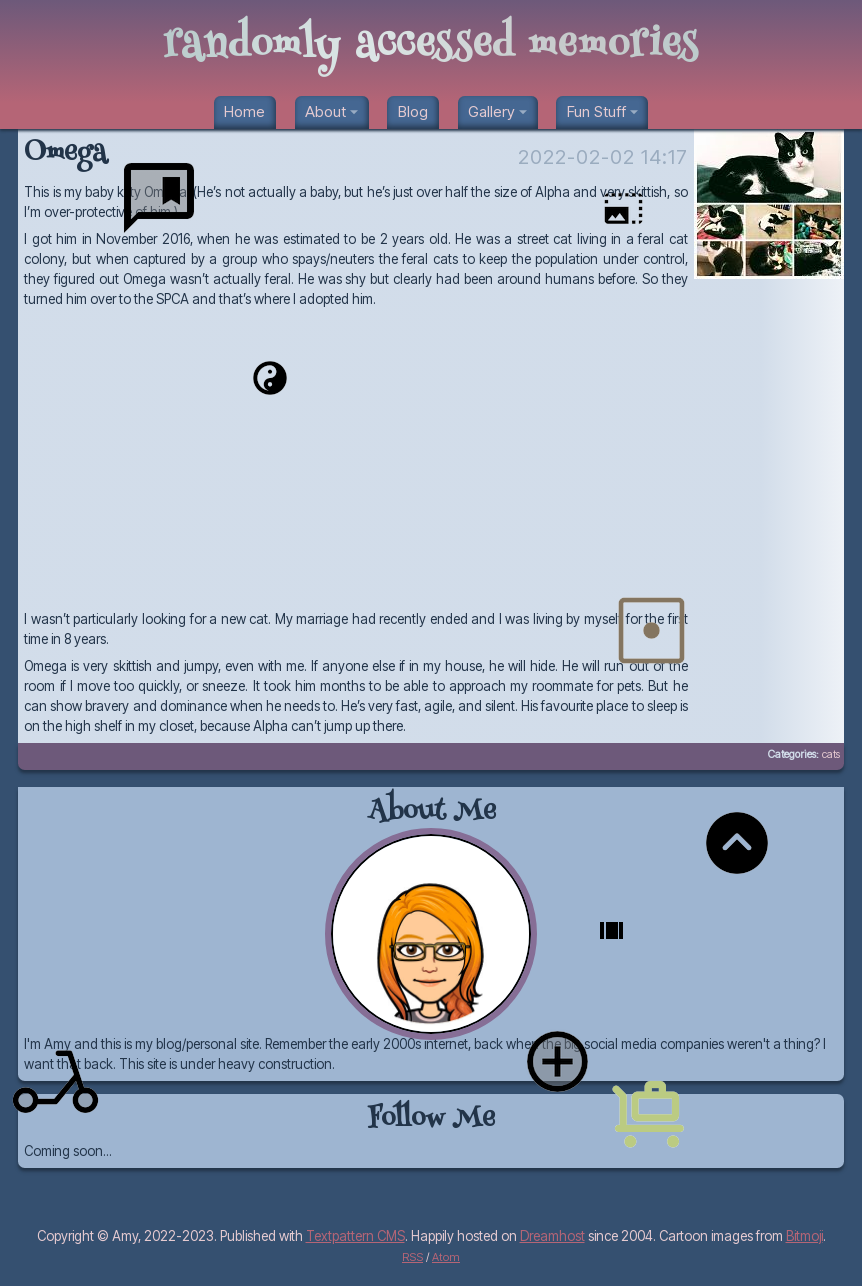 Image resolution: width=862 pixels, height=1286 pixels. Describe the element at coordinates (737, 843) in the screenshot. I see `scroll to top of page` at that location.